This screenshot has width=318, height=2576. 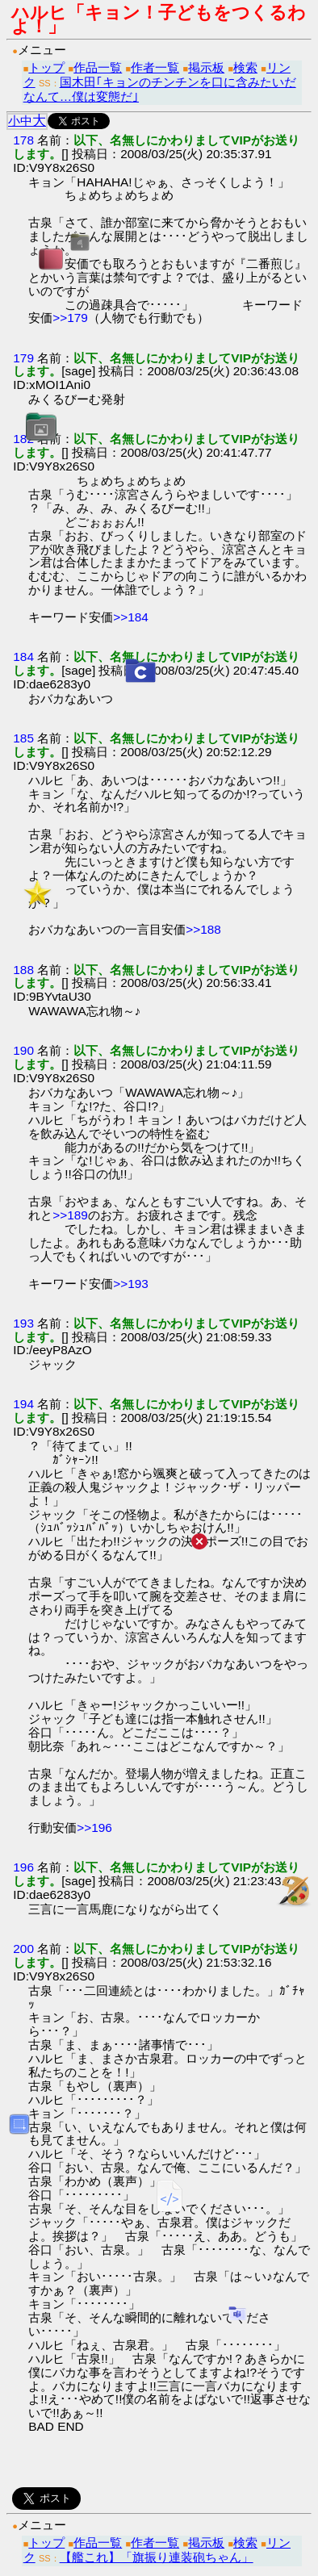 What do you see at coordinates (294, 1892) in the screenshot?
I see `open graphics or drawing applications` at bounding box center [294, 1892].